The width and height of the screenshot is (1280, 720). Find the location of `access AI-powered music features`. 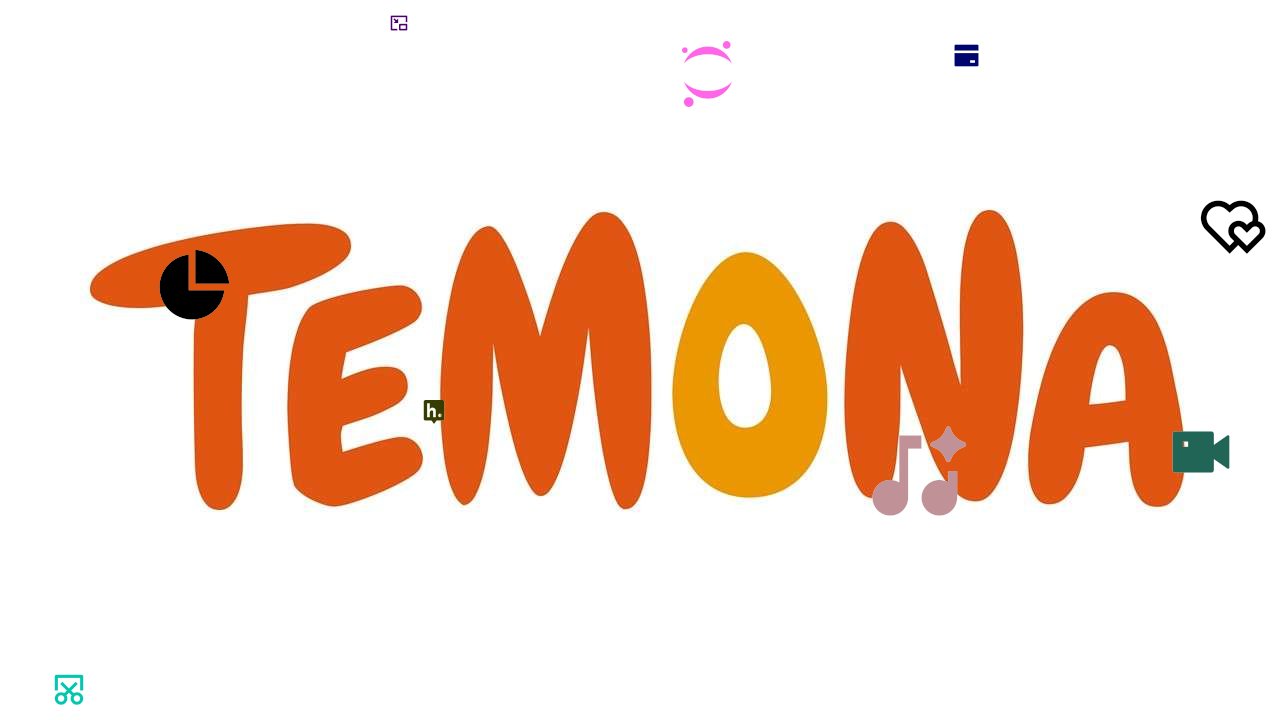

access AI-powered music features is located at coordinates (921, 475).